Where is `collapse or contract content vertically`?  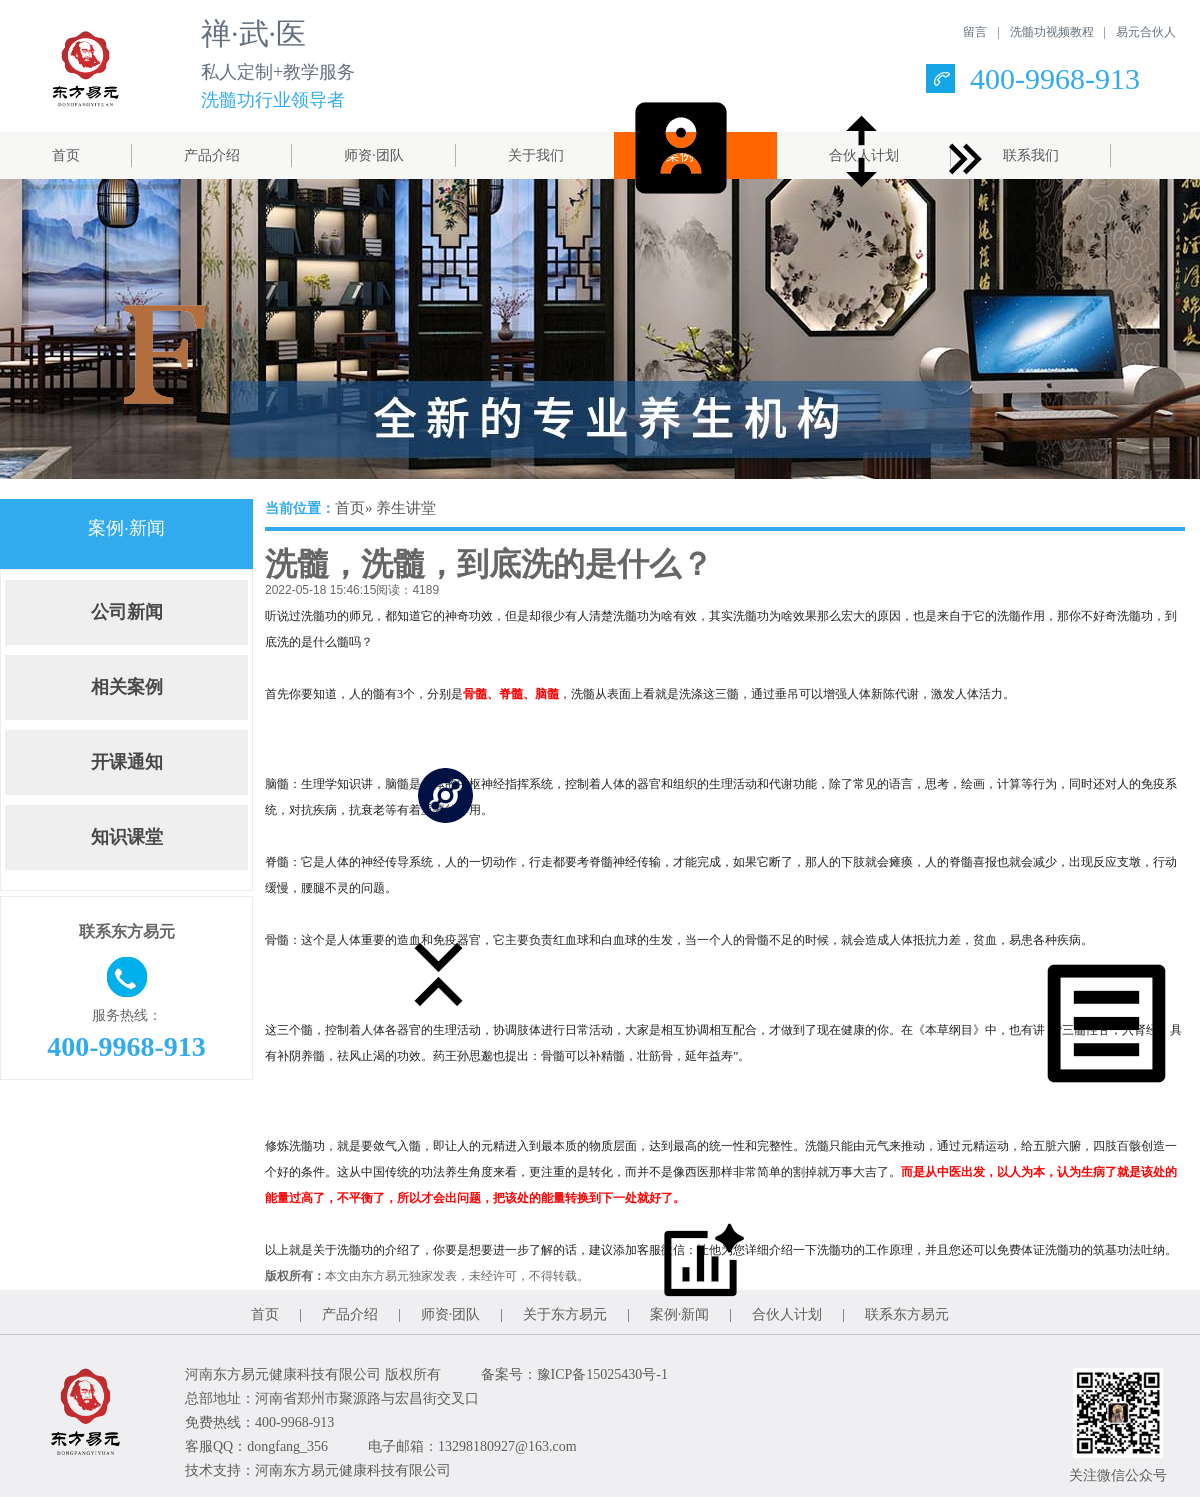
collapse or contract content vertically is located at coordinates (438, 974).